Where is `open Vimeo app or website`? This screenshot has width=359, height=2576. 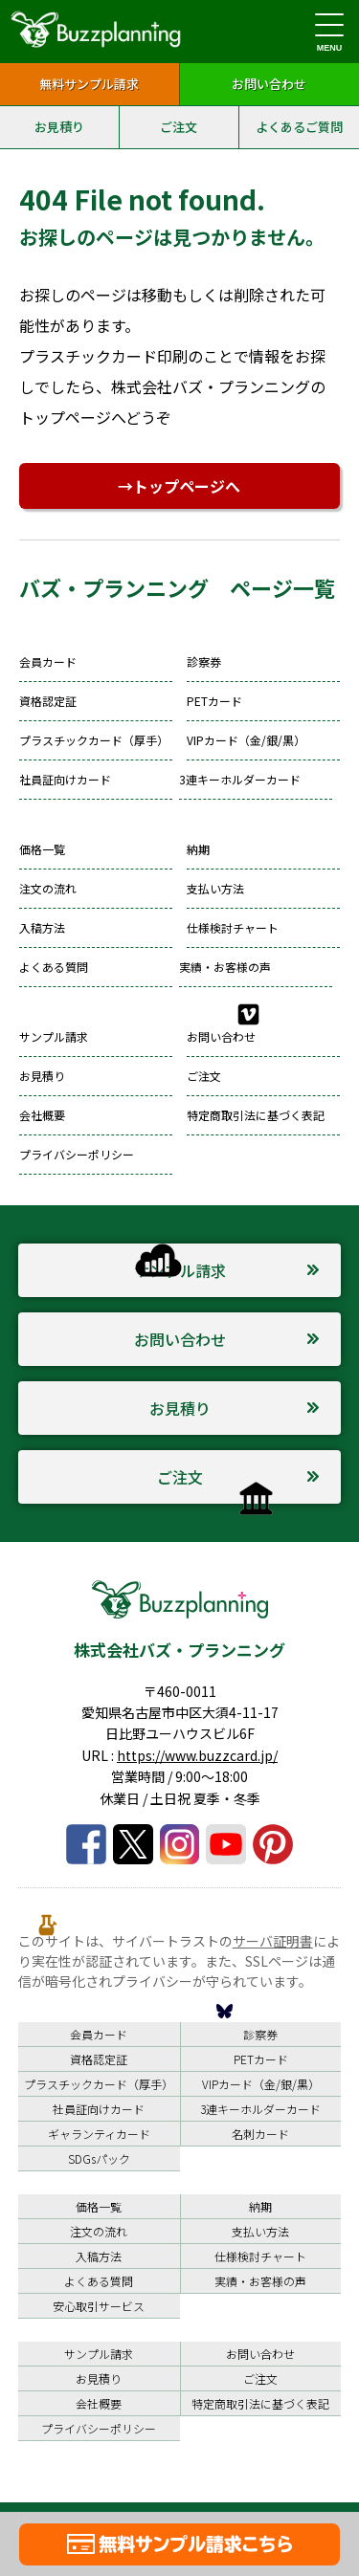
open Vimeo app or website is located at coordinates (248, 1014).